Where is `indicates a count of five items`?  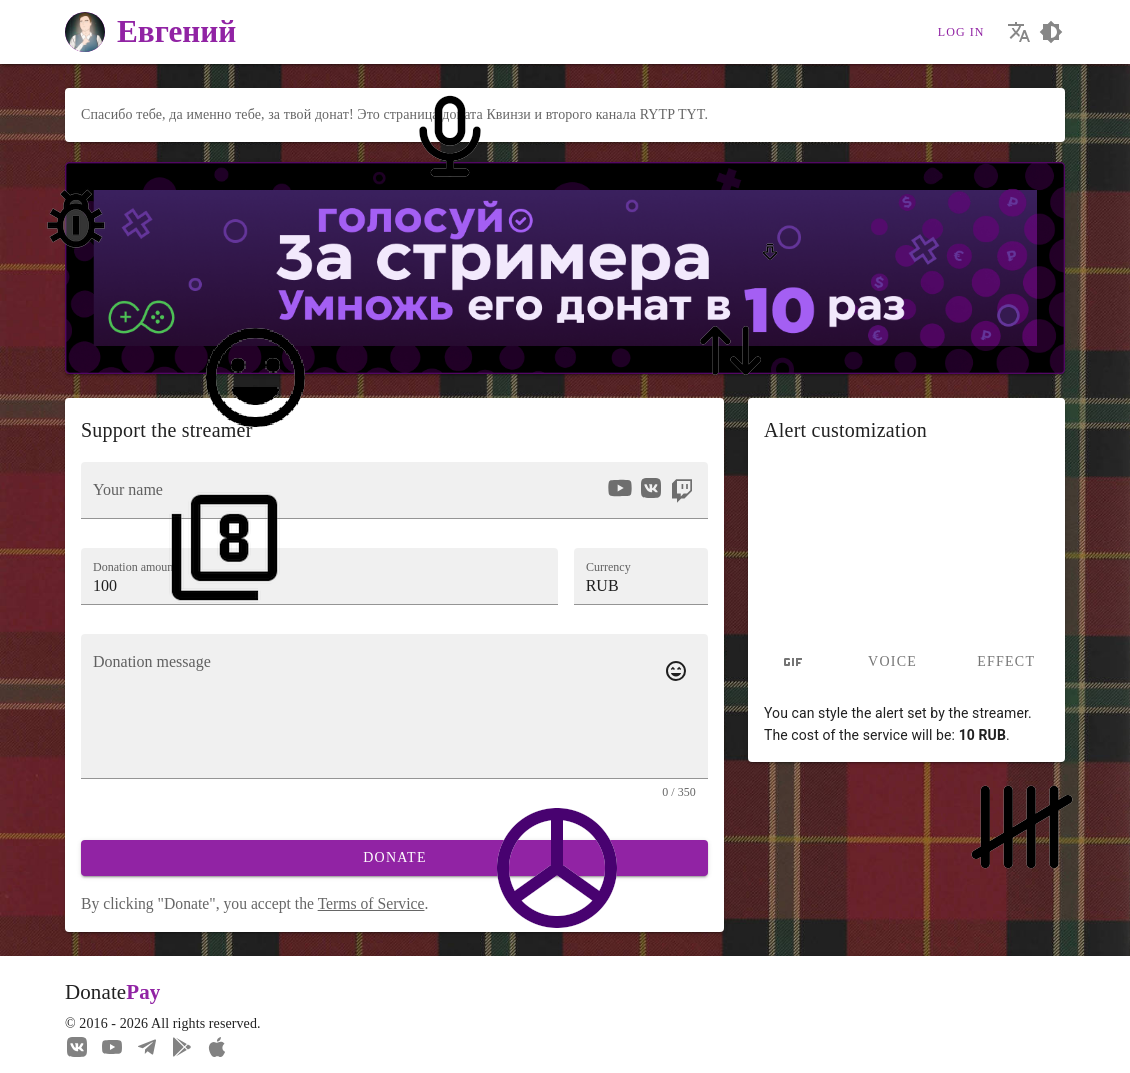 indicates a count of five items is located at coordinates (1022, 827).